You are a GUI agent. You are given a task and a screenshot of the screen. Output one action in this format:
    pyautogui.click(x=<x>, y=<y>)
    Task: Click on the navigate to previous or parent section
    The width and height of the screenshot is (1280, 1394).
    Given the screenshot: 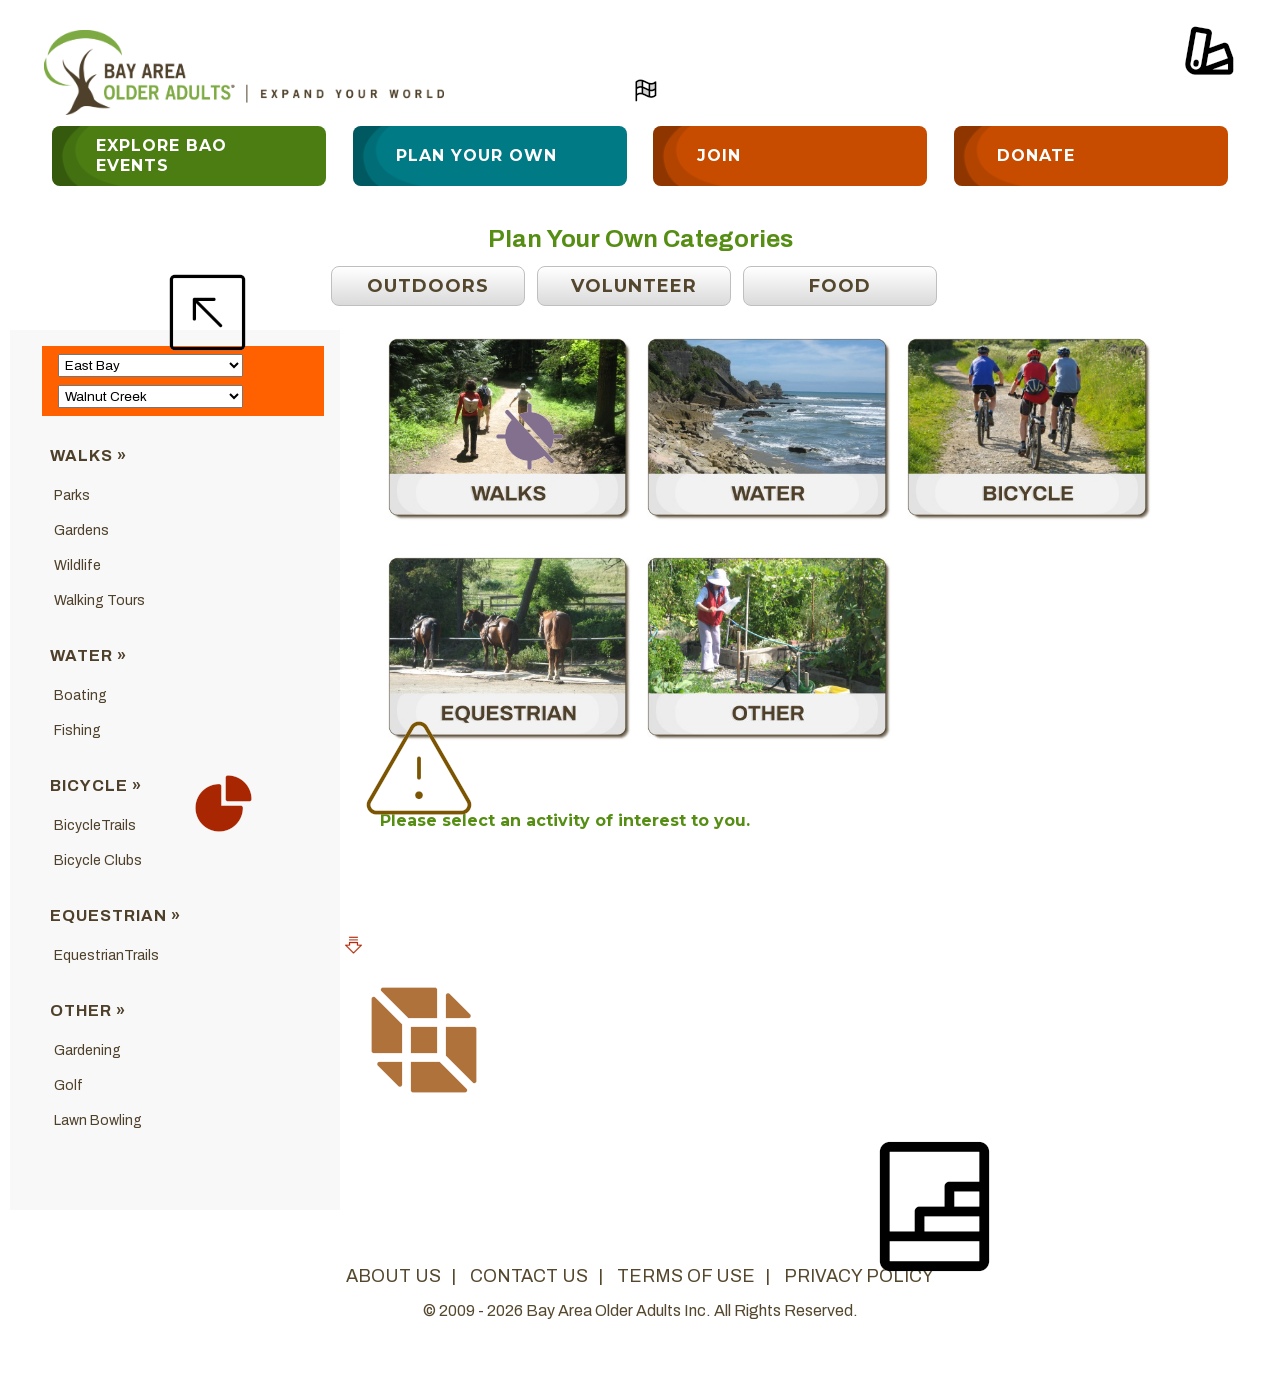 What is the action you would take?
    pyautogui.click(x=207, y=312)
    